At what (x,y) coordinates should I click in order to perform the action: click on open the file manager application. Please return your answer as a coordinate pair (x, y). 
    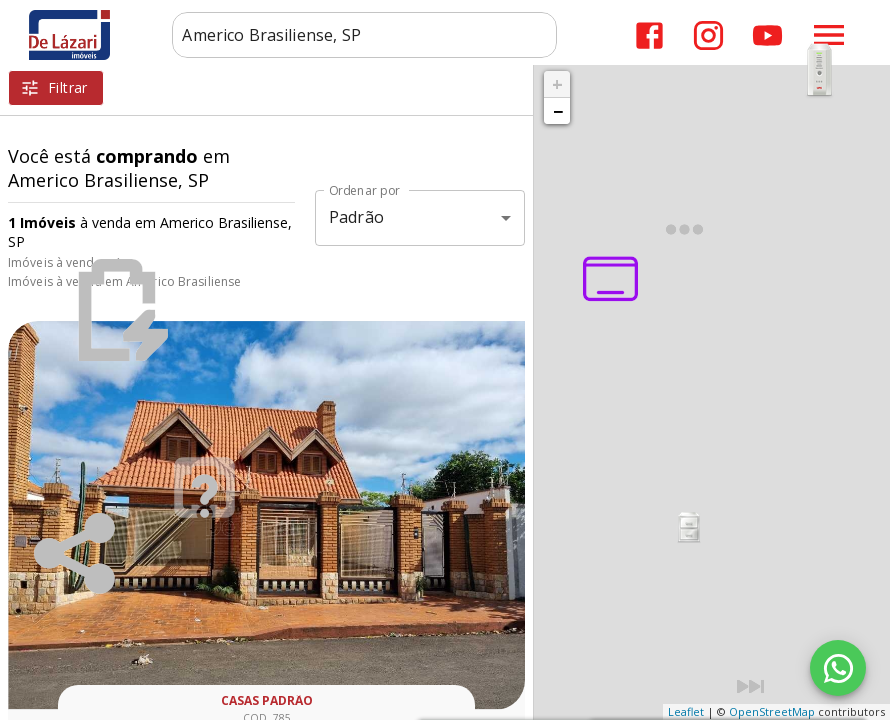
    Looking at the image, I should click on (689, 528).